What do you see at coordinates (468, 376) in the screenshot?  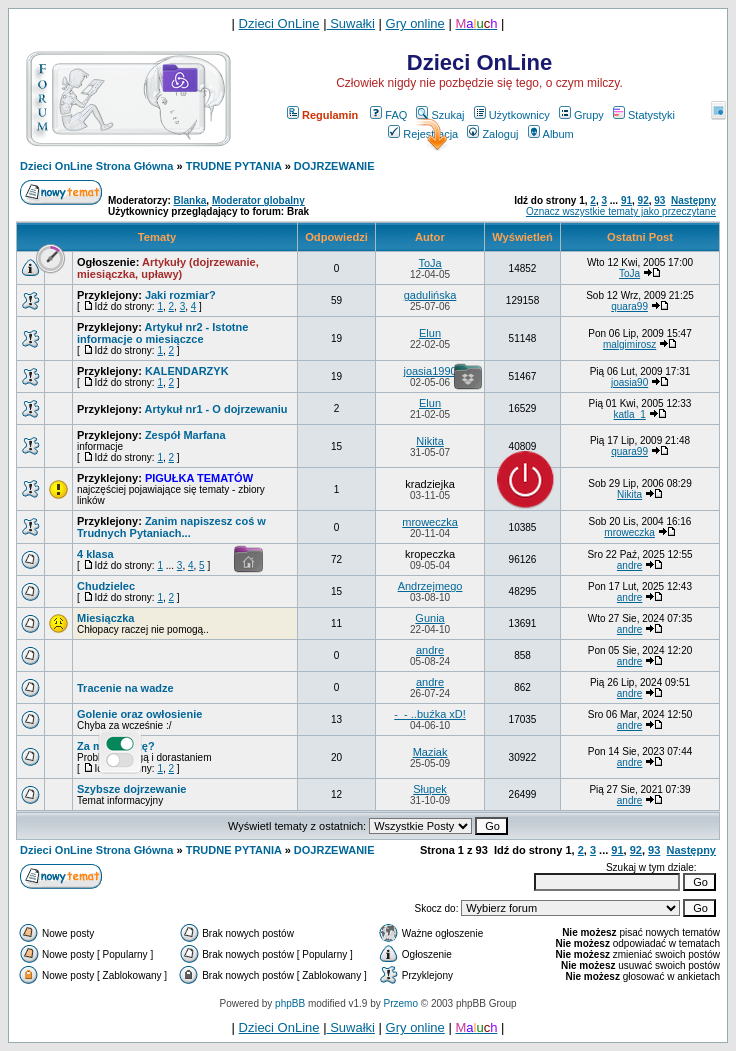 I see `open your dropbox synced folder` at bounding box center [468, 376].